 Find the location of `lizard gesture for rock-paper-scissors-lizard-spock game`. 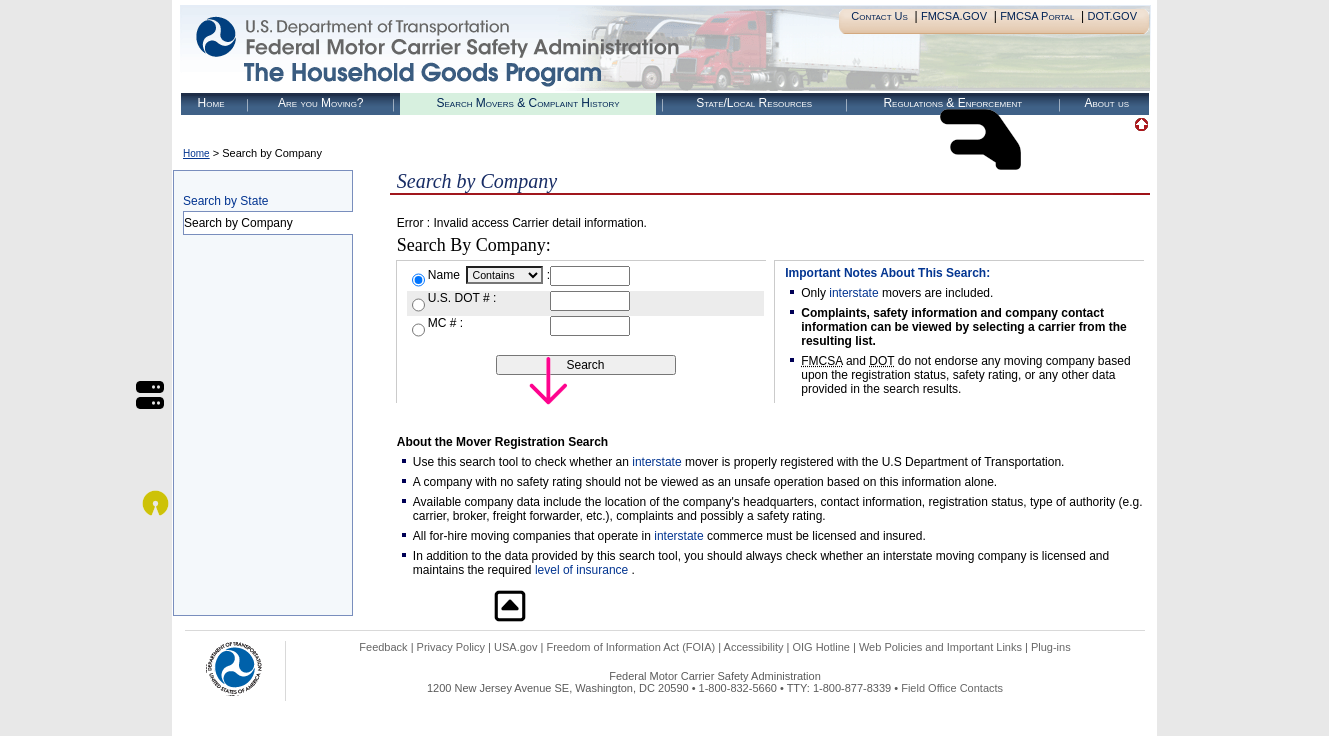

lizard gesture for rock-paper-scissors-lizard-spock game is located at coordinates (980, 139).